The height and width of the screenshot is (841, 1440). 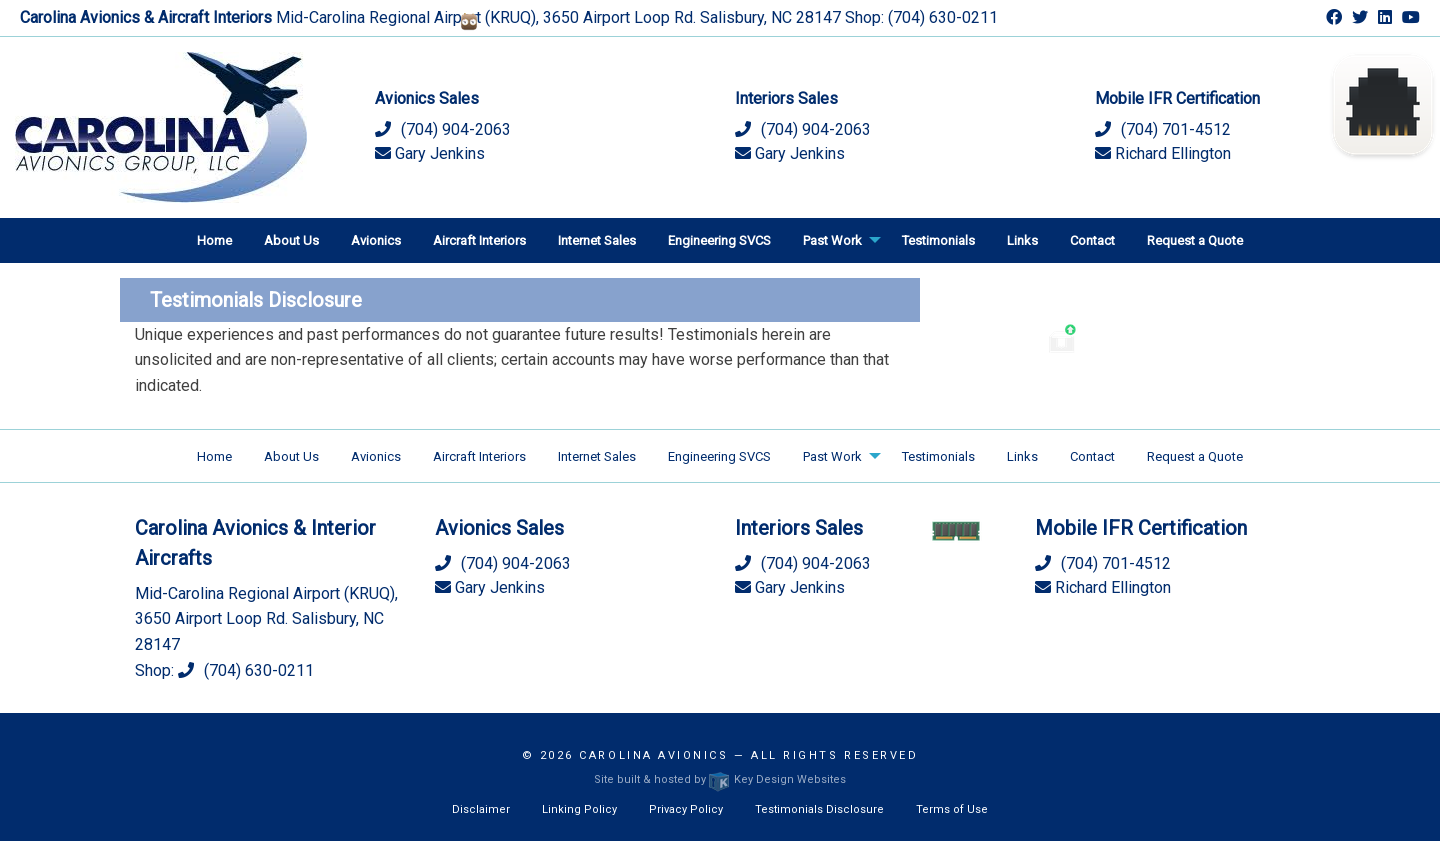 What do you see at coordinates (1061, 338) in the screenshot?
I see `software updates are available` at bounding box center [1061, 338].